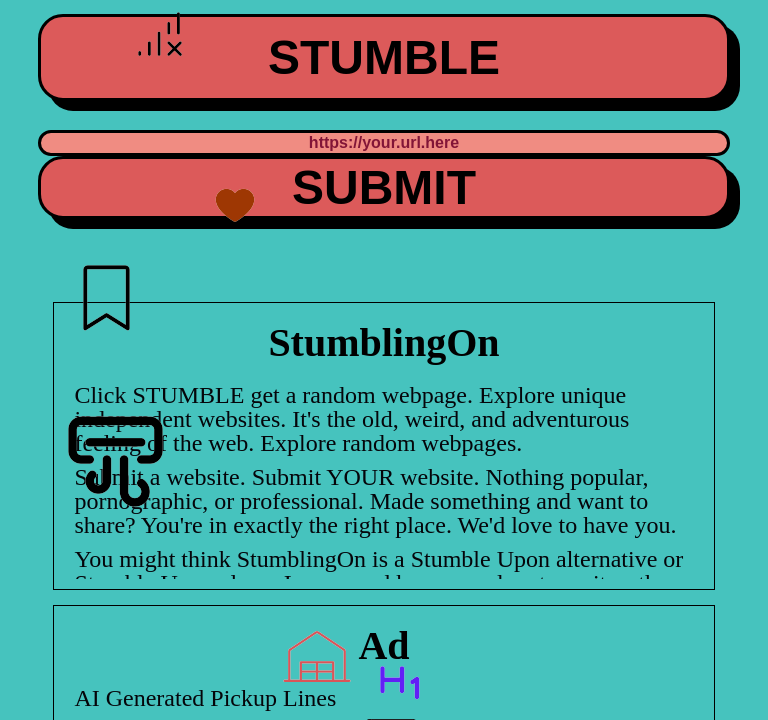  Describe the element at coordinates (235, 204) in the screenshot. I see `add to favorites` at that location.